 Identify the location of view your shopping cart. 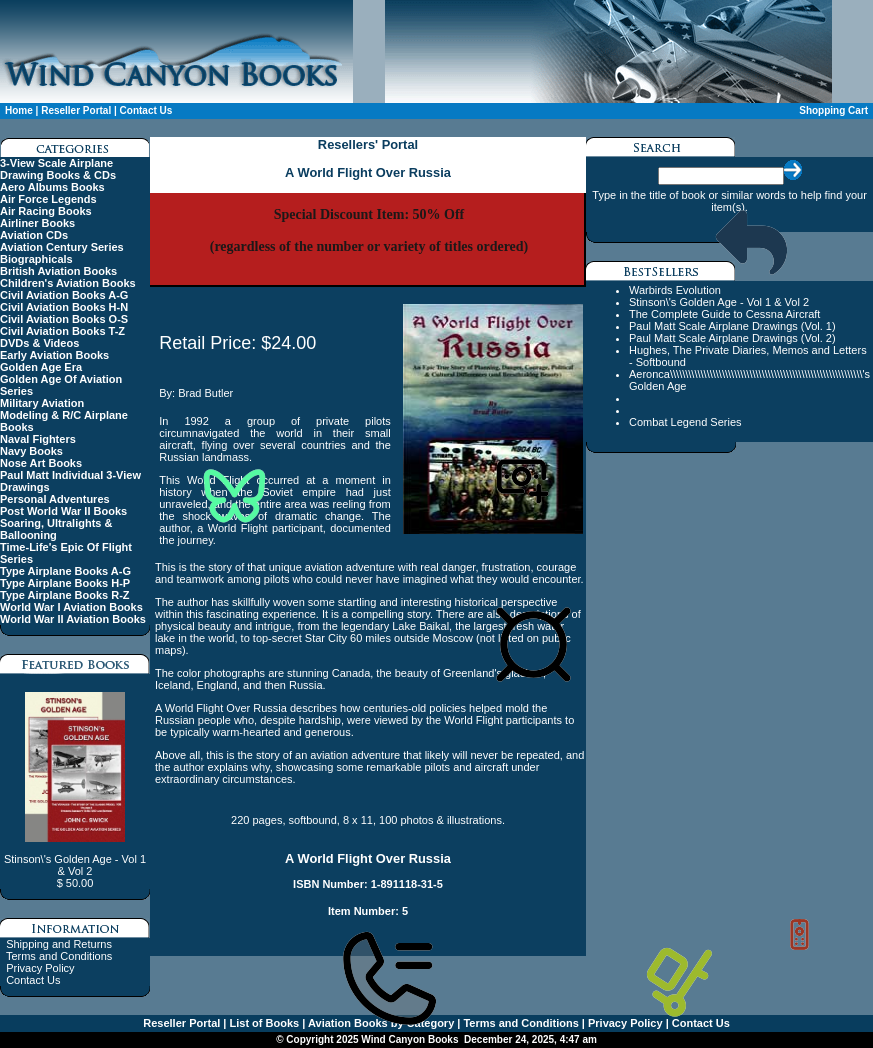
(678, 979).